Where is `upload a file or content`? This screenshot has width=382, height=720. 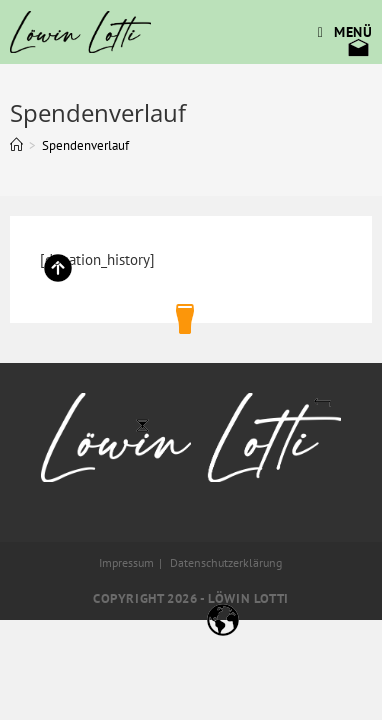
upload a file or content is located at coordinates (58, 268).